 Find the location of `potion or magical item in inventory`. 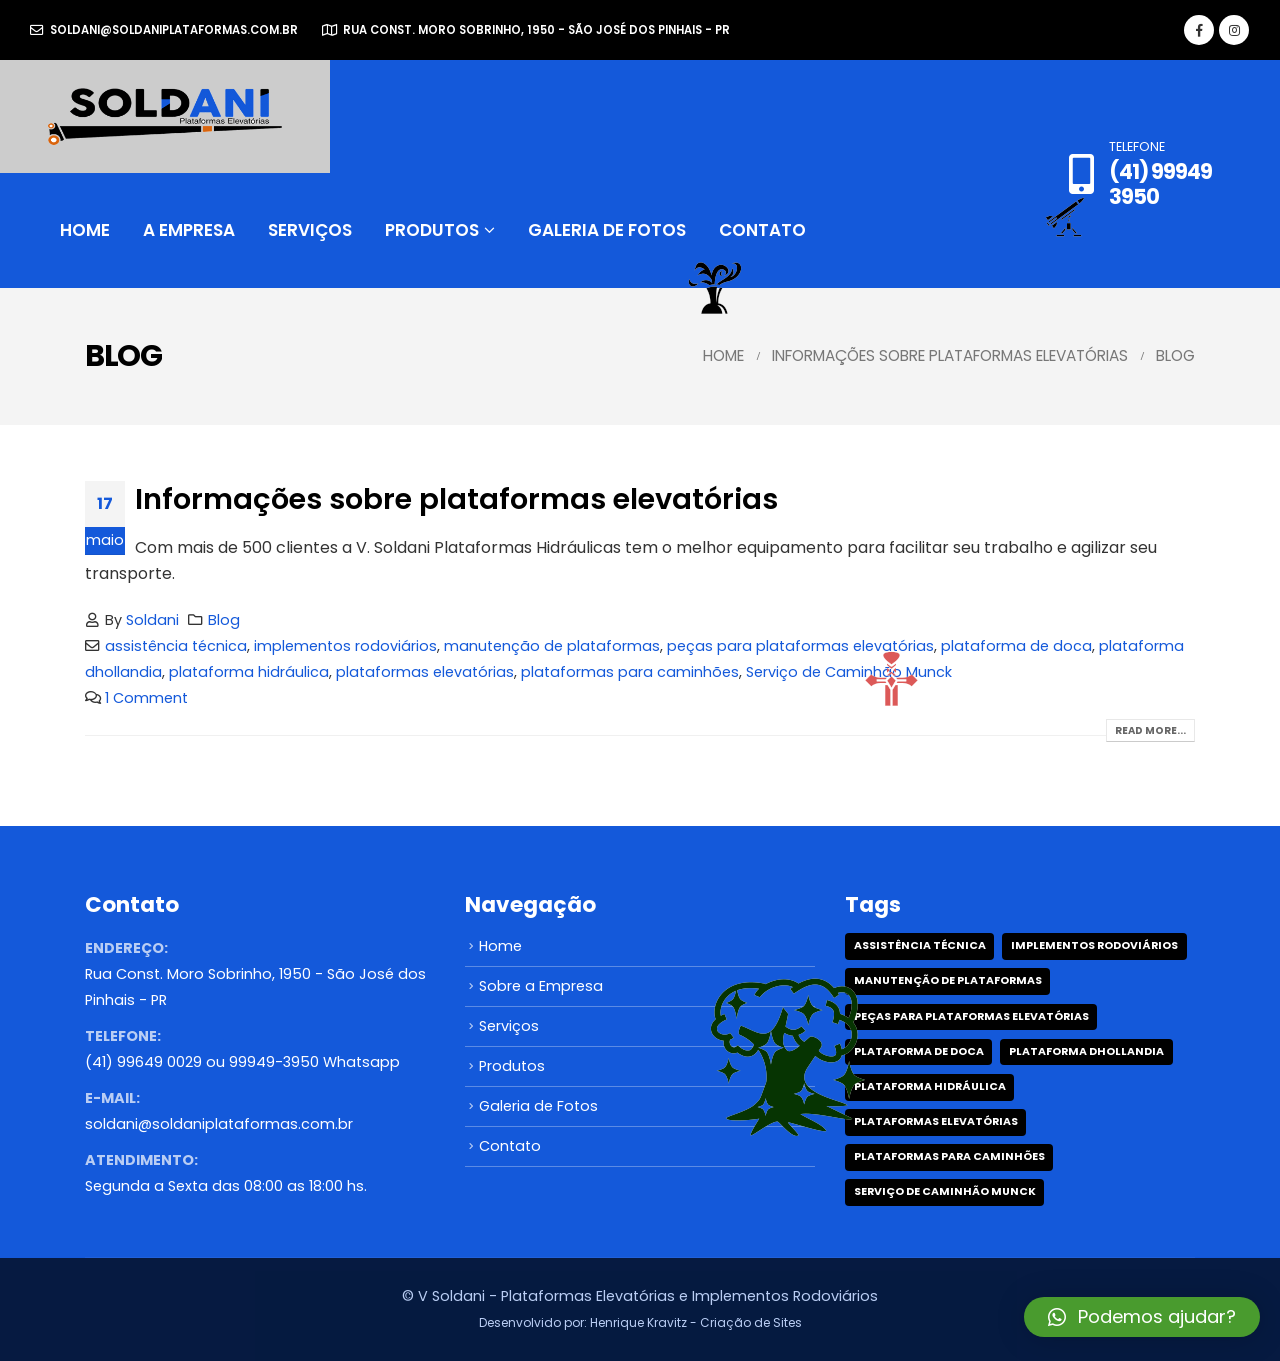

potion or magical item in inventory is located at coordinates (715, 288).